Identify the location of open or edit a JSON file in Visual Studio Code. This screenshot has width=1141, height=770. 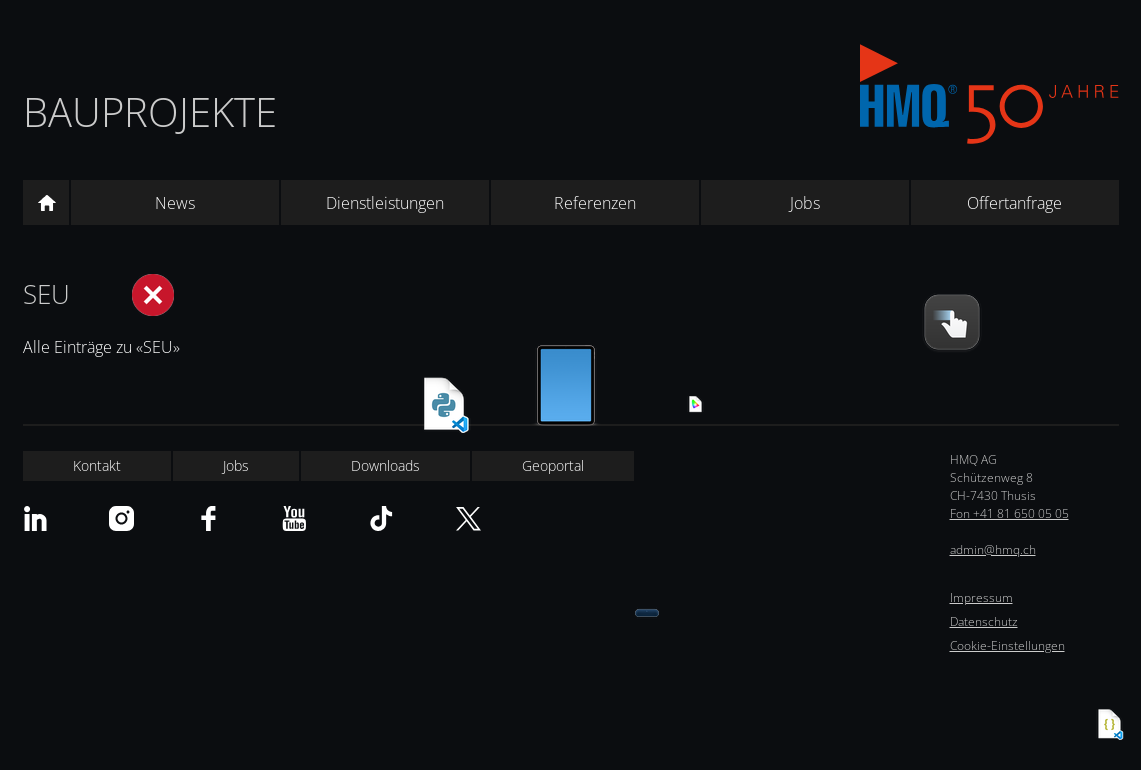
(1109, 724).